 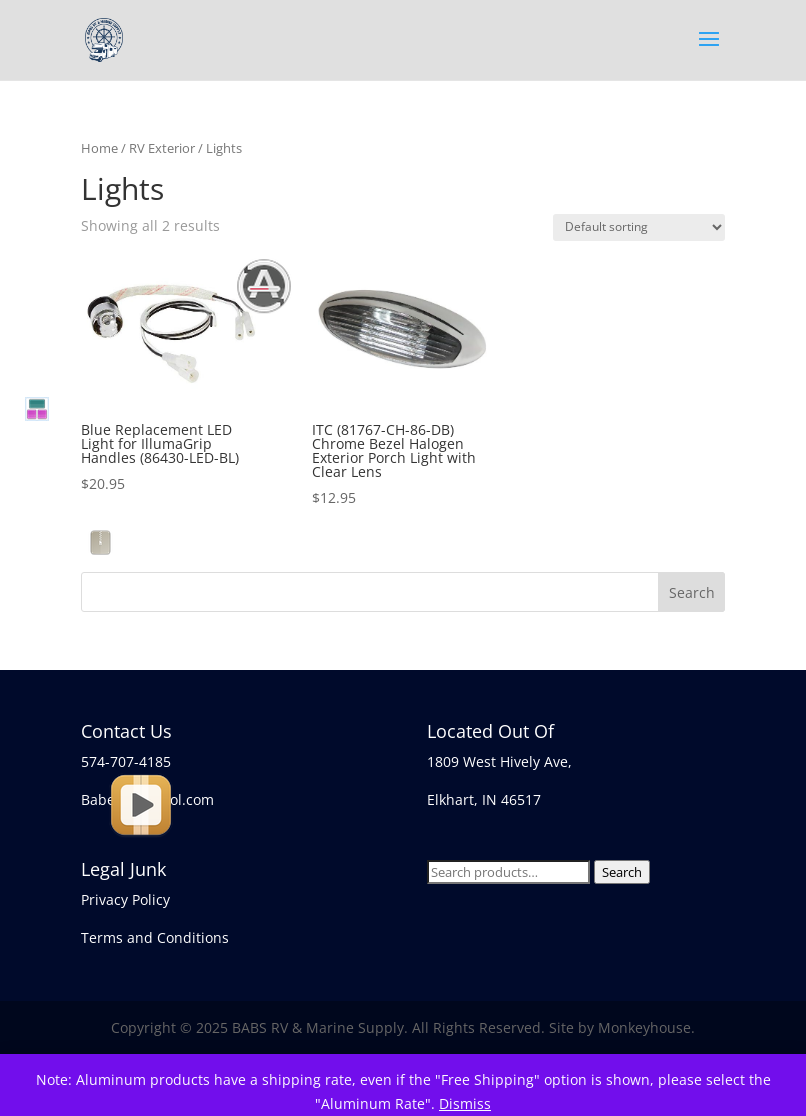 I want to click on open software updater application, so click(x=264, y=286).